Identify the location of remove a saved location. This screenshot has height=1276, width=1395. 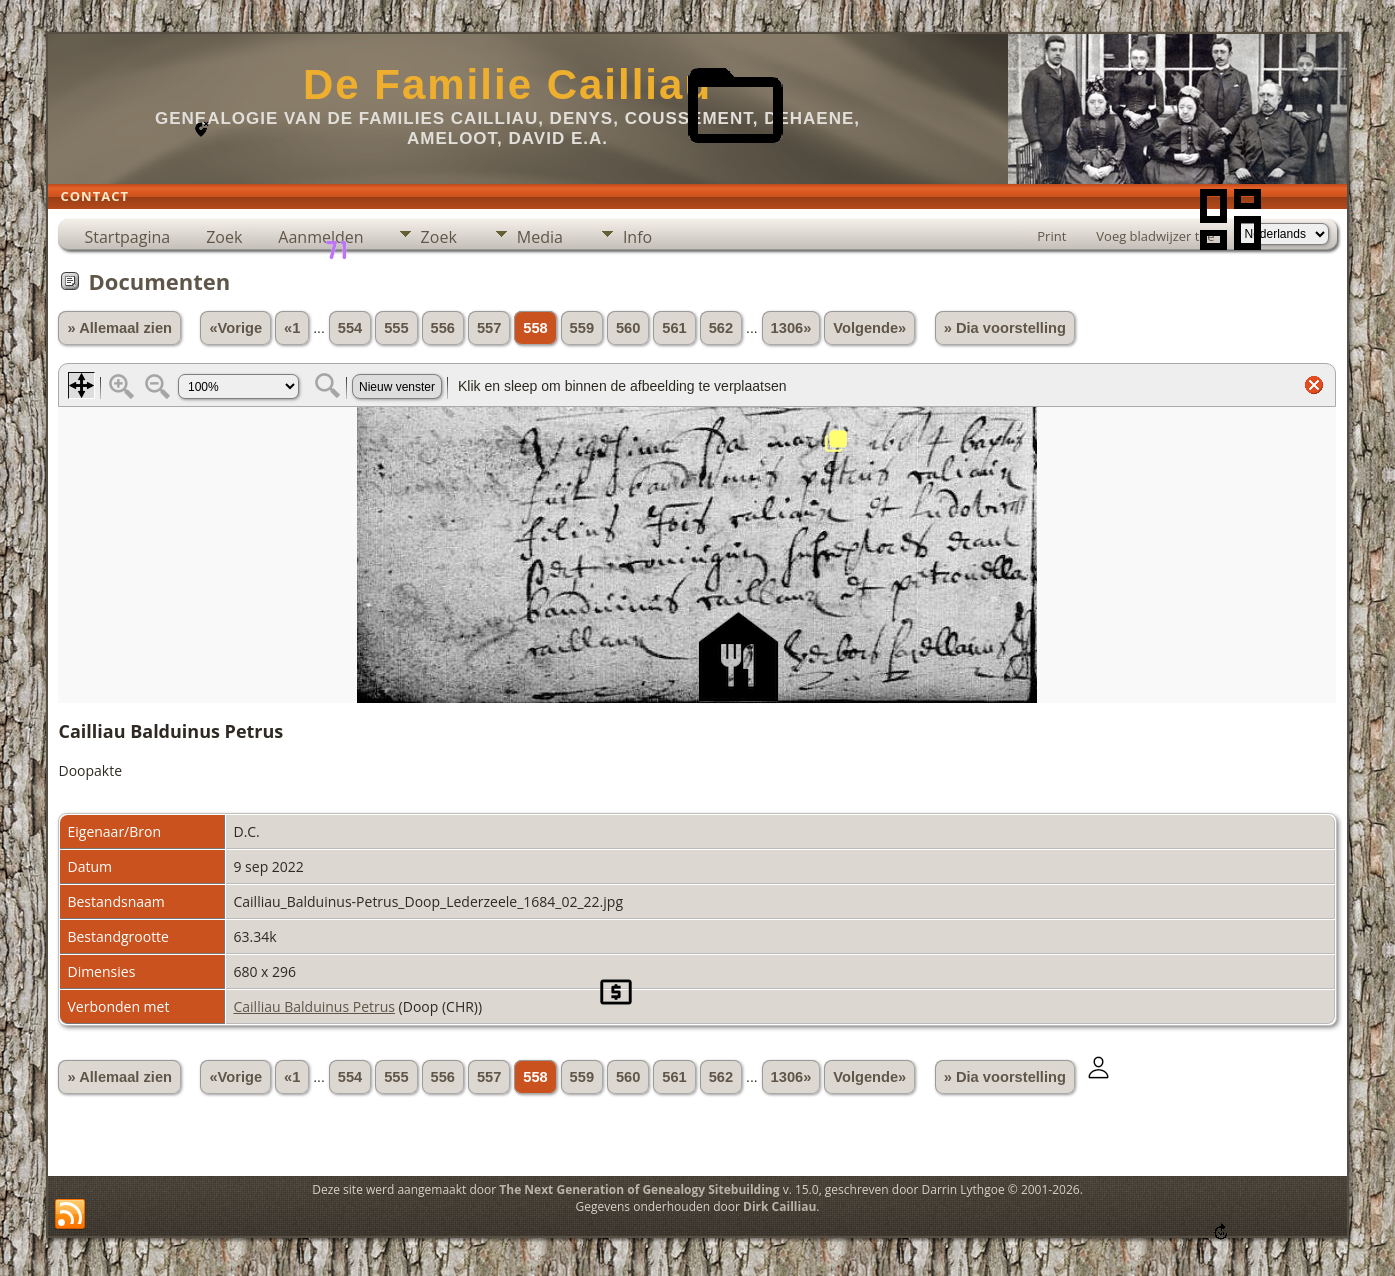
(201, 129).